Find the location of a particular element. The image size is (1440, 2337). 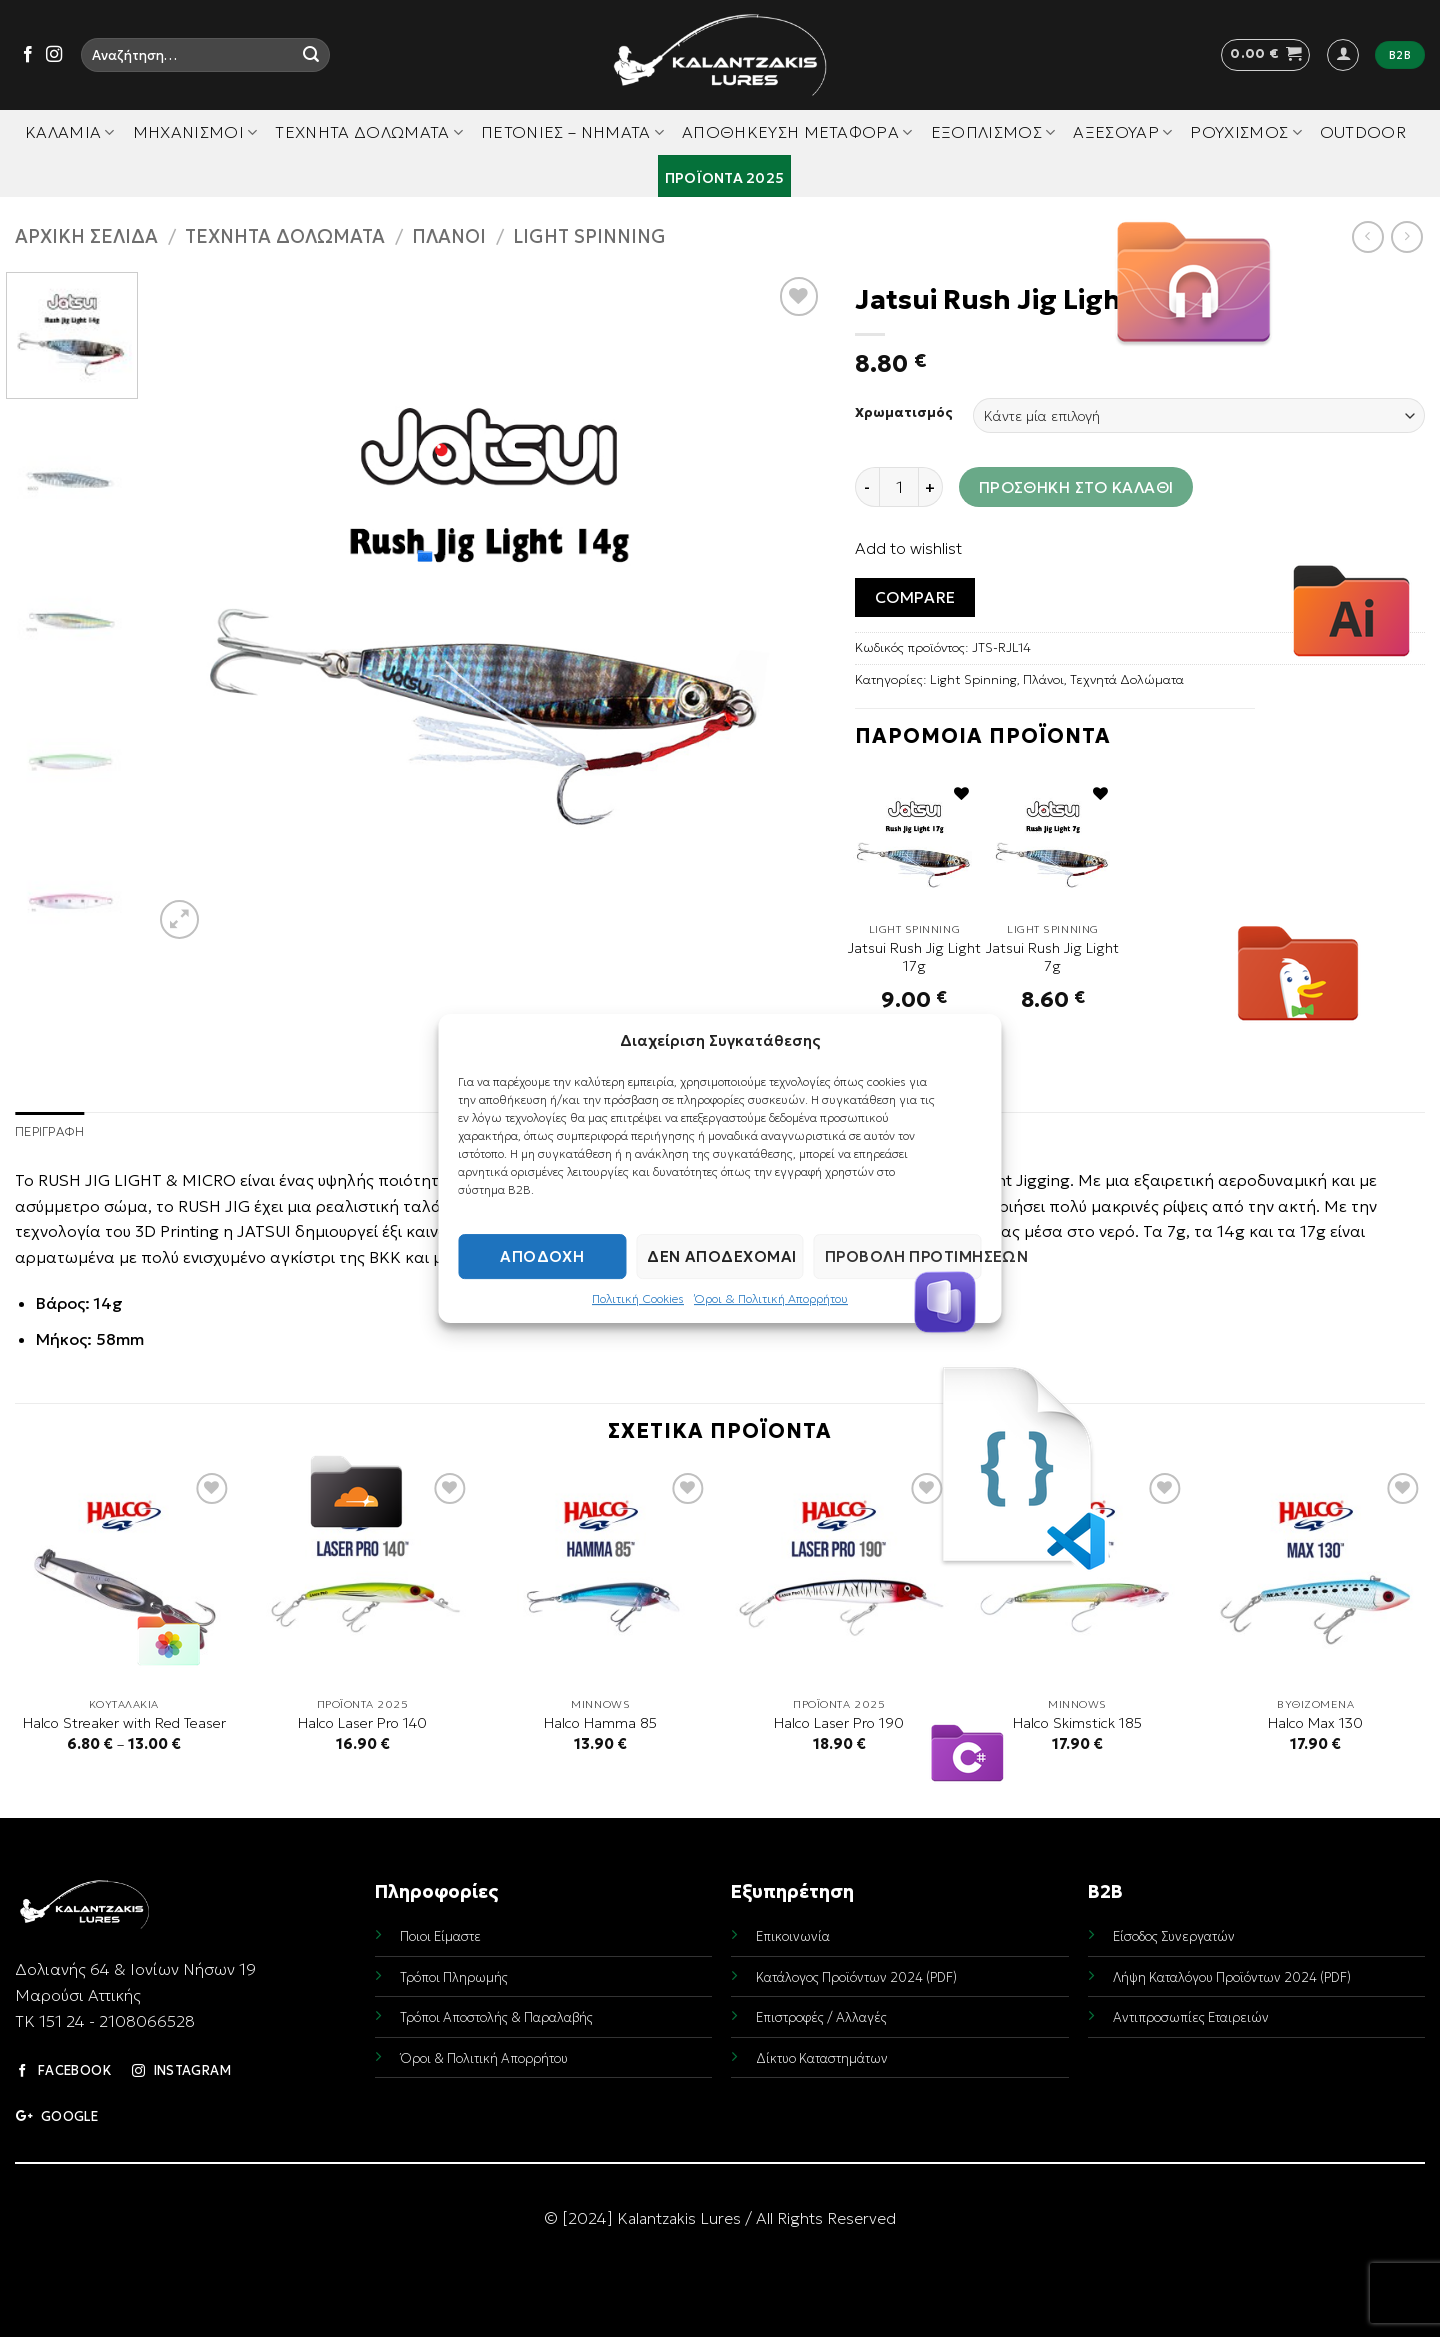

open cloudflare project files is located at coordinates (356, 1494).